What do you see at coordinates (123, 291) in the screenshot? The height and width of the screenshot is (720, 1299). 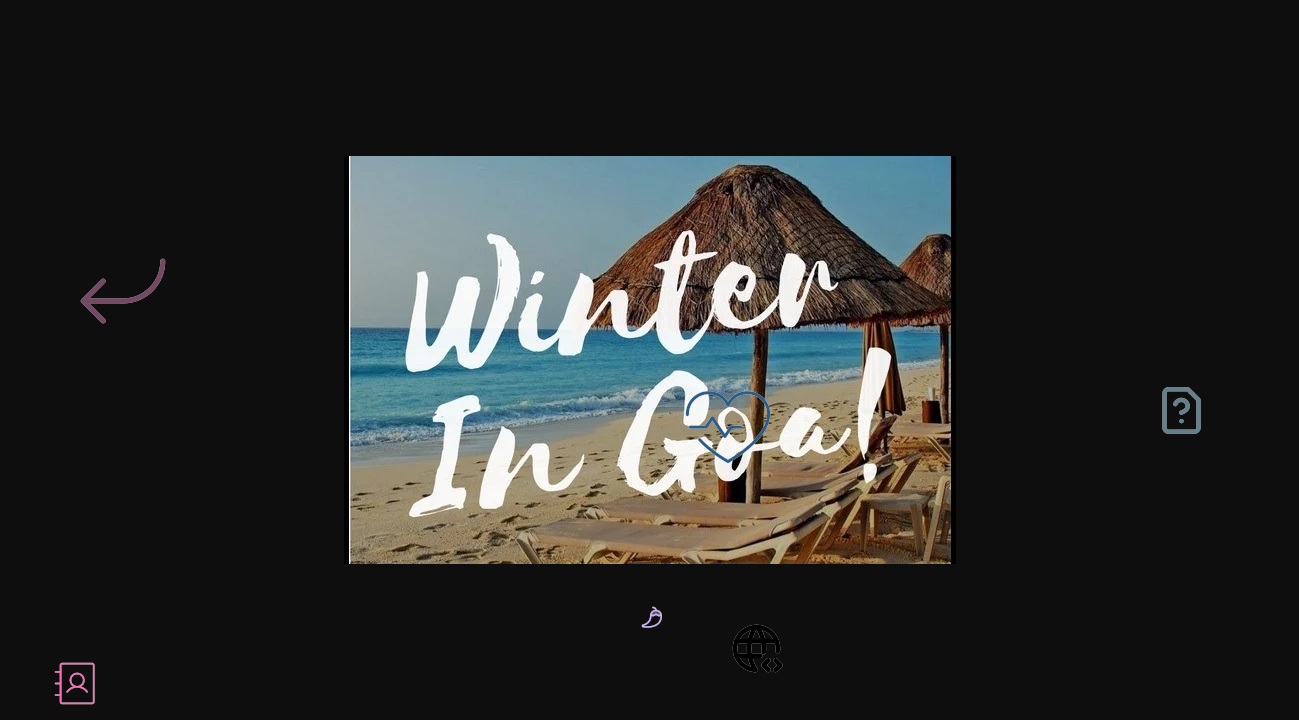 I see `reply to a message` at bounding box center [123, 291].